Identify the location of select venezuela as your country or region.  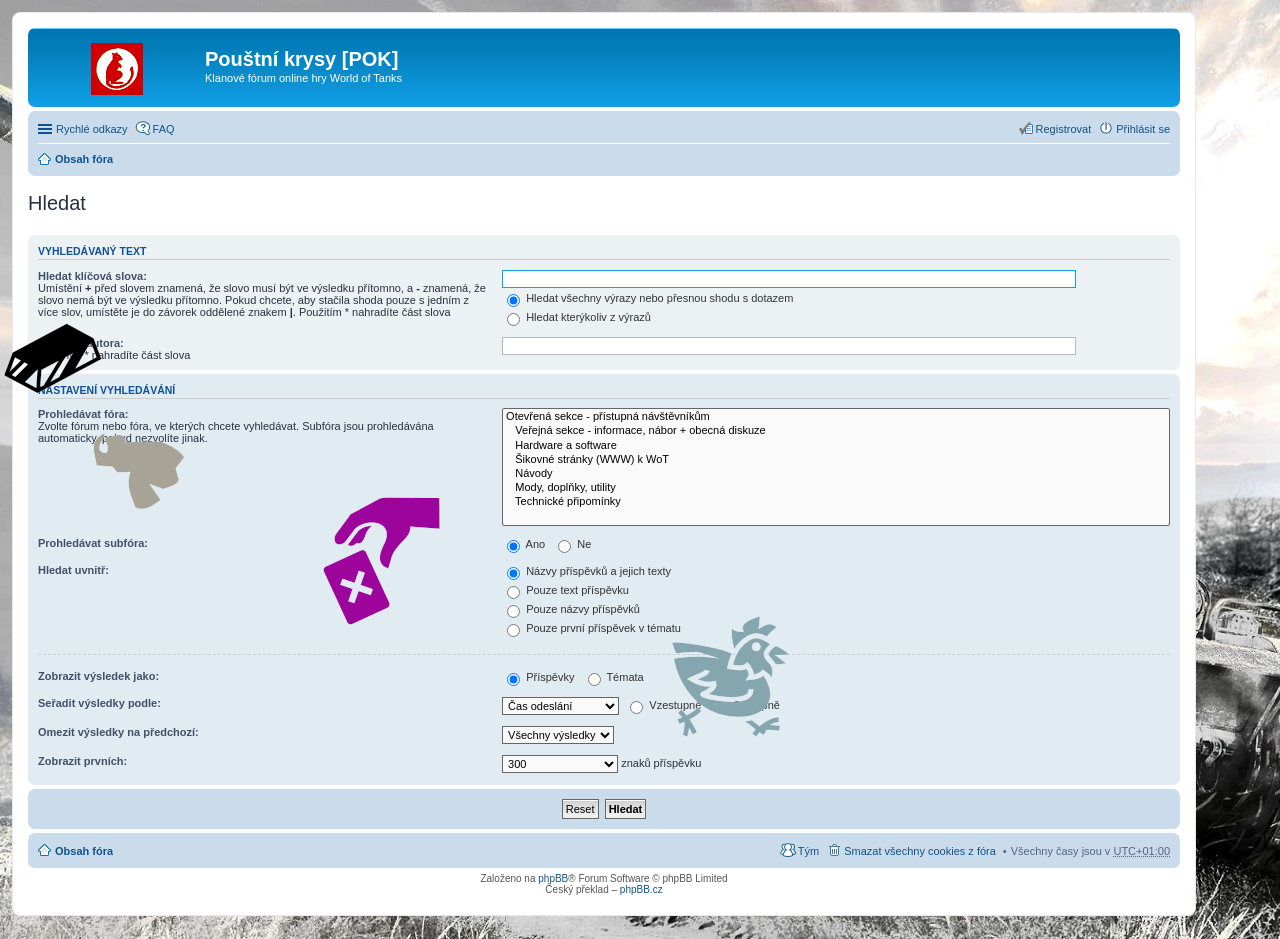
(139, 471).